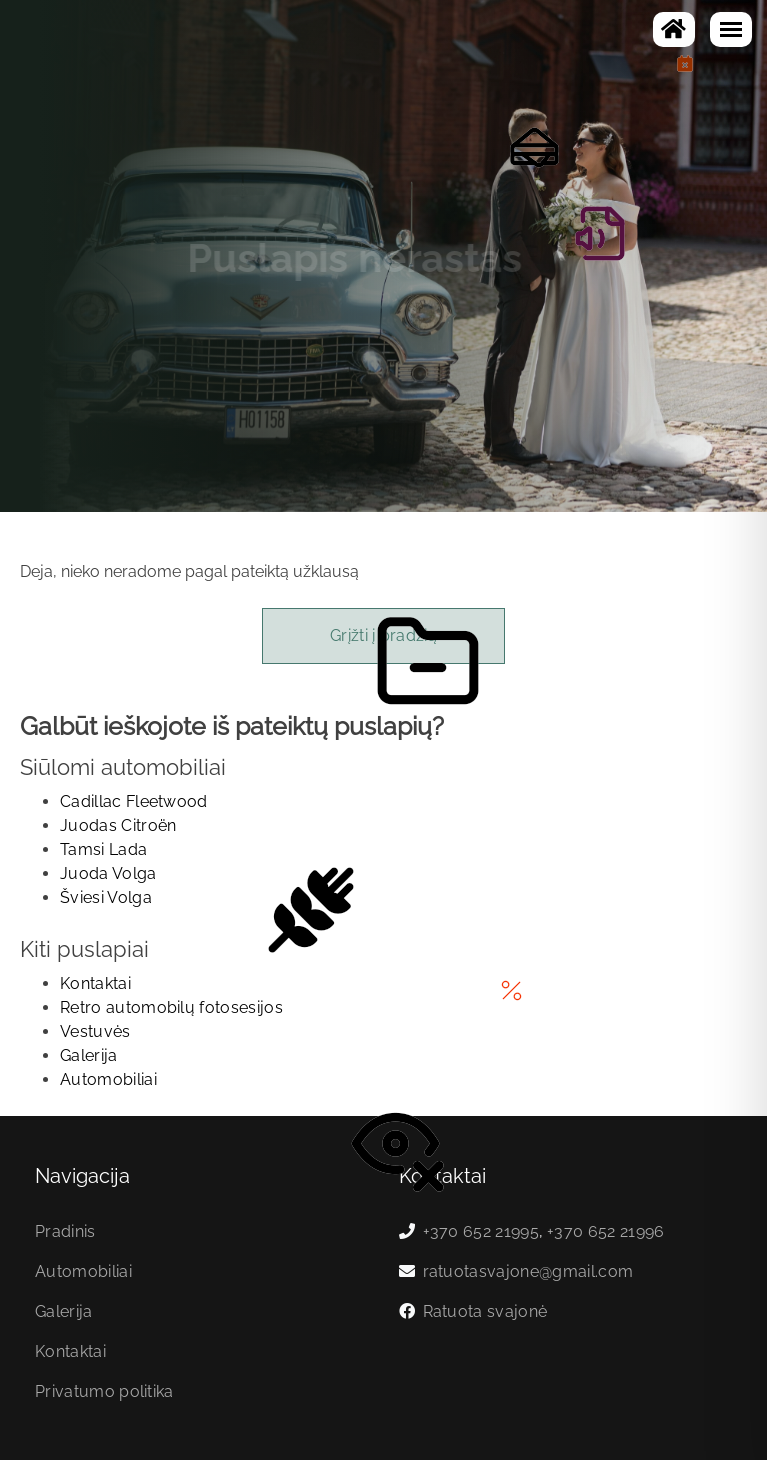 The width and height of the screenshot is (767, 1460). I want to click on remove a folder, so click(428, 663).